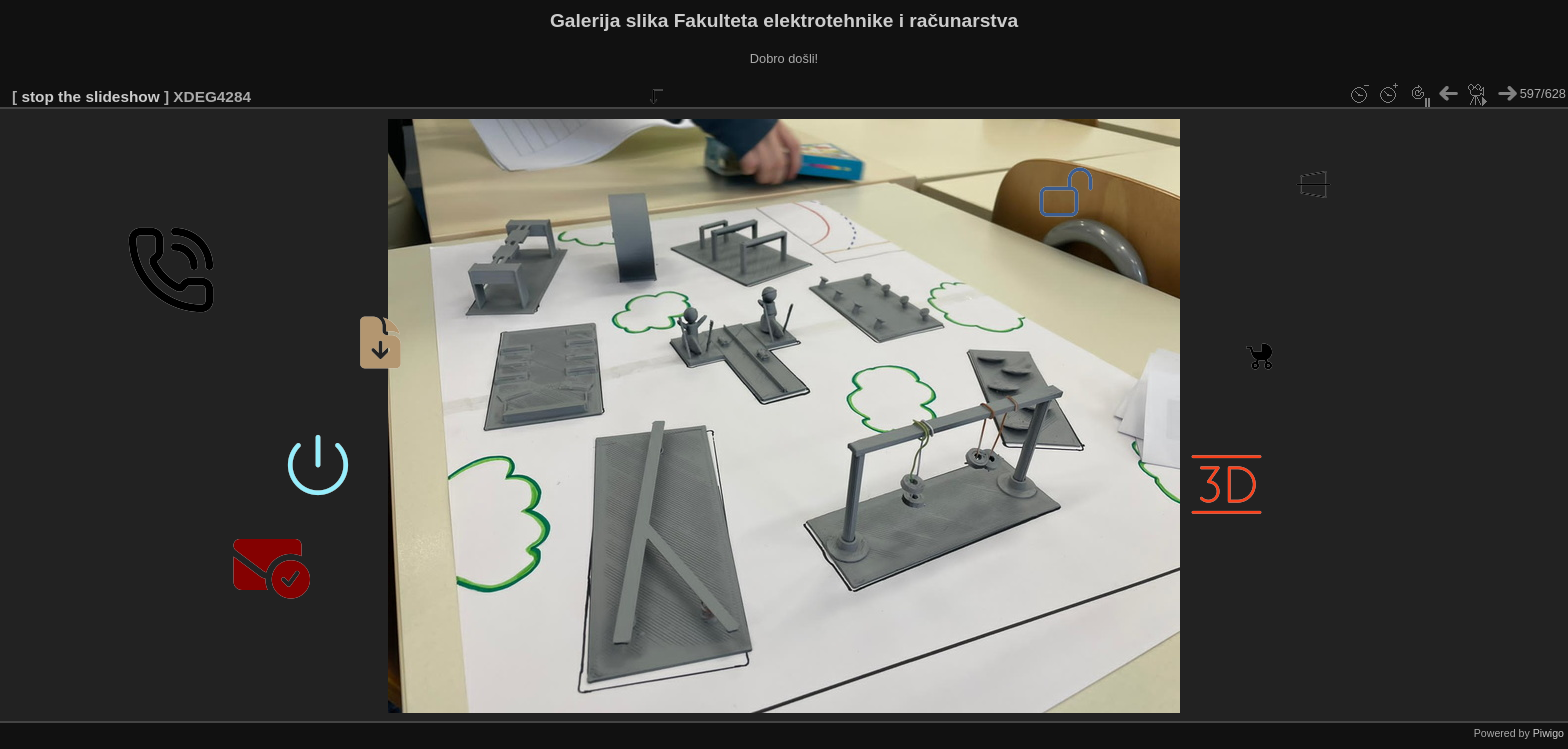 This screenshot has width=1568, height=749. Describe the element at coordinates (318, 465) in the screenshot. I see `turn device on or off` at that location.